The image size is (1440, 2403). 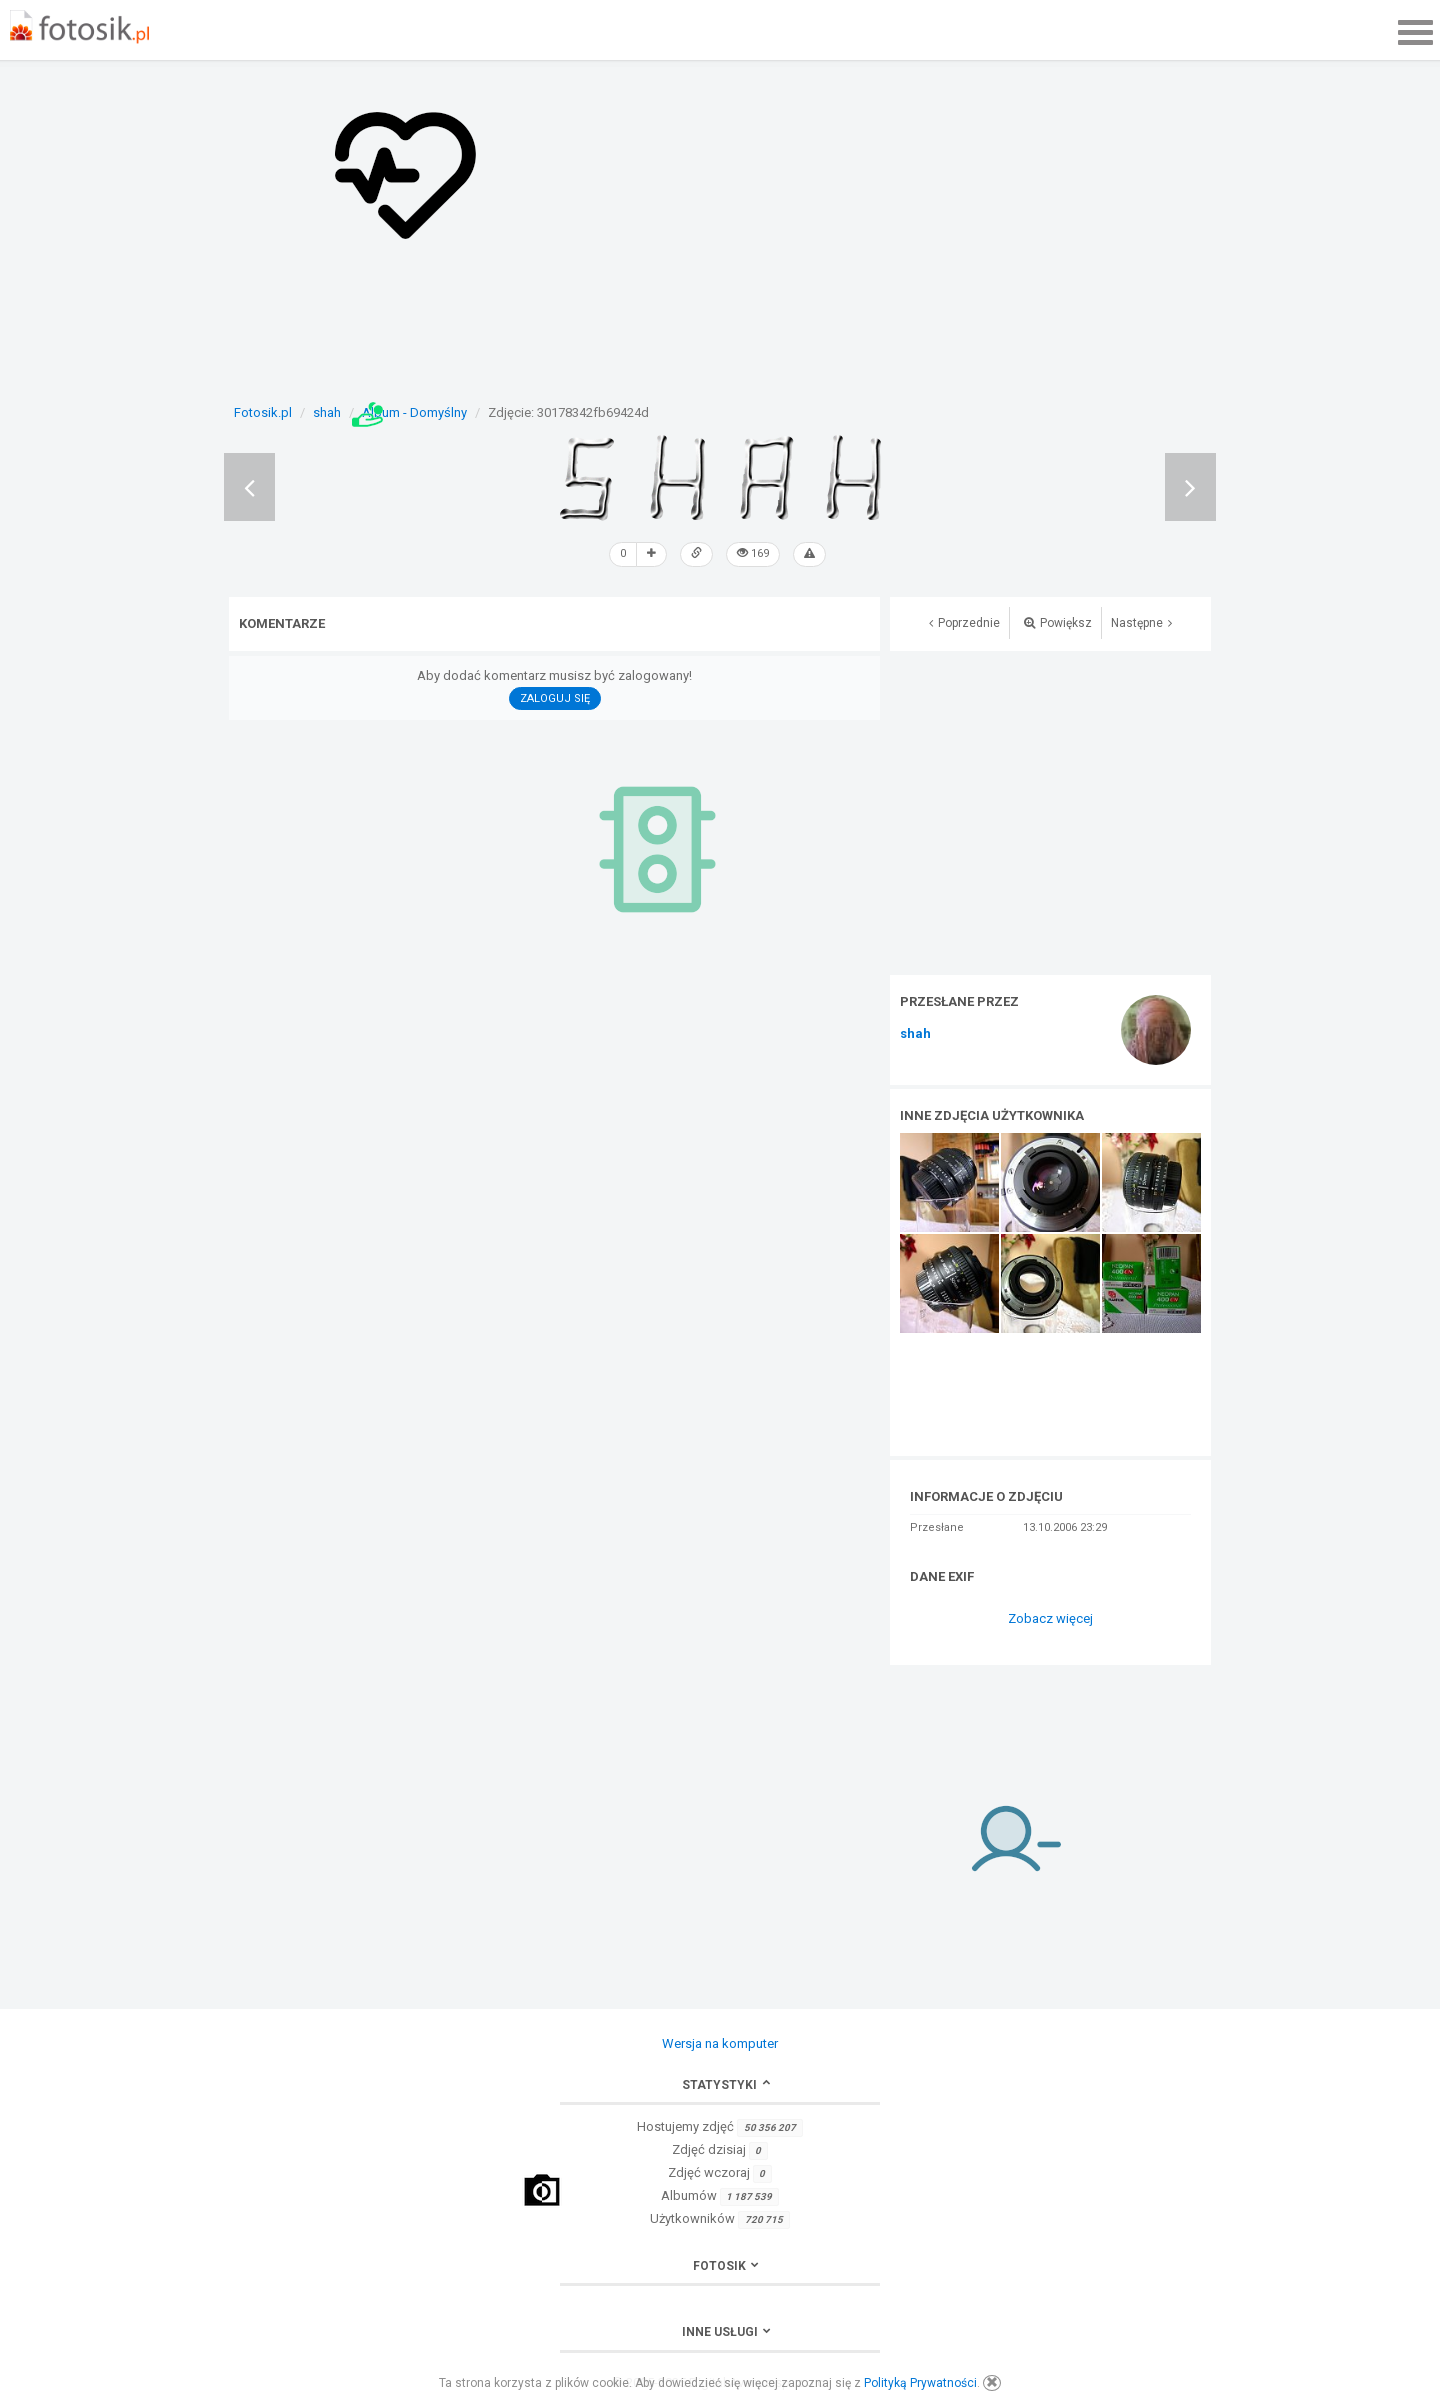 What do you see at coordinates (657, 849) in the screenshot?
I see `traffic or signal status indicator` at bounding box center [657, 849].